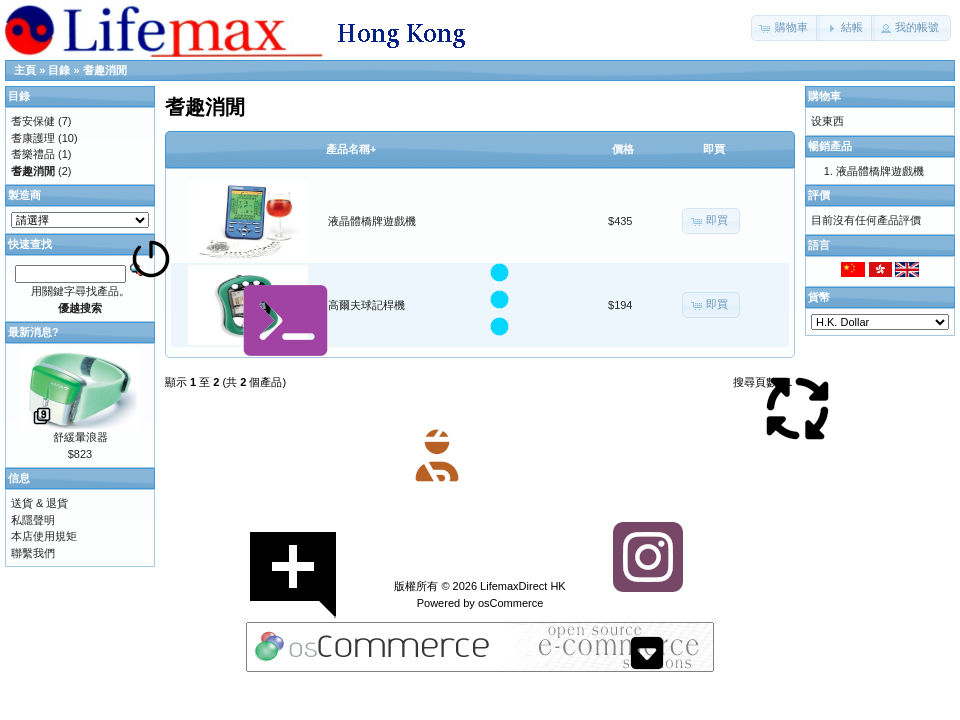 The height and width of the screenshot is (720, 960). What do you see at coordinates (151, 259) in the screenshot?
I see `link to gravatar profile settings` at bounding box center [151, 259].